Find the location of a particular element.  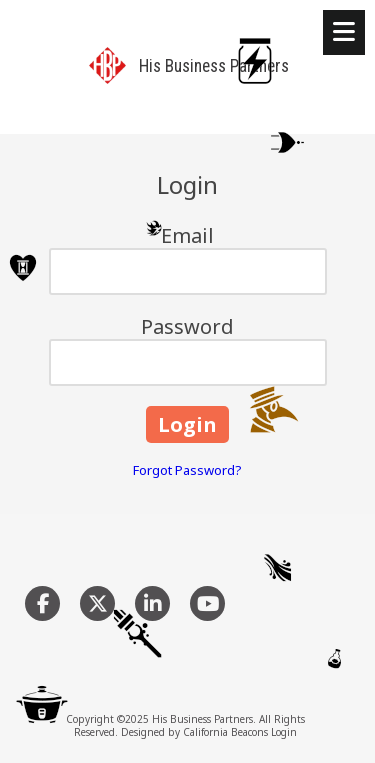

select a potion or consumable item is located at coordinates (335, 658).